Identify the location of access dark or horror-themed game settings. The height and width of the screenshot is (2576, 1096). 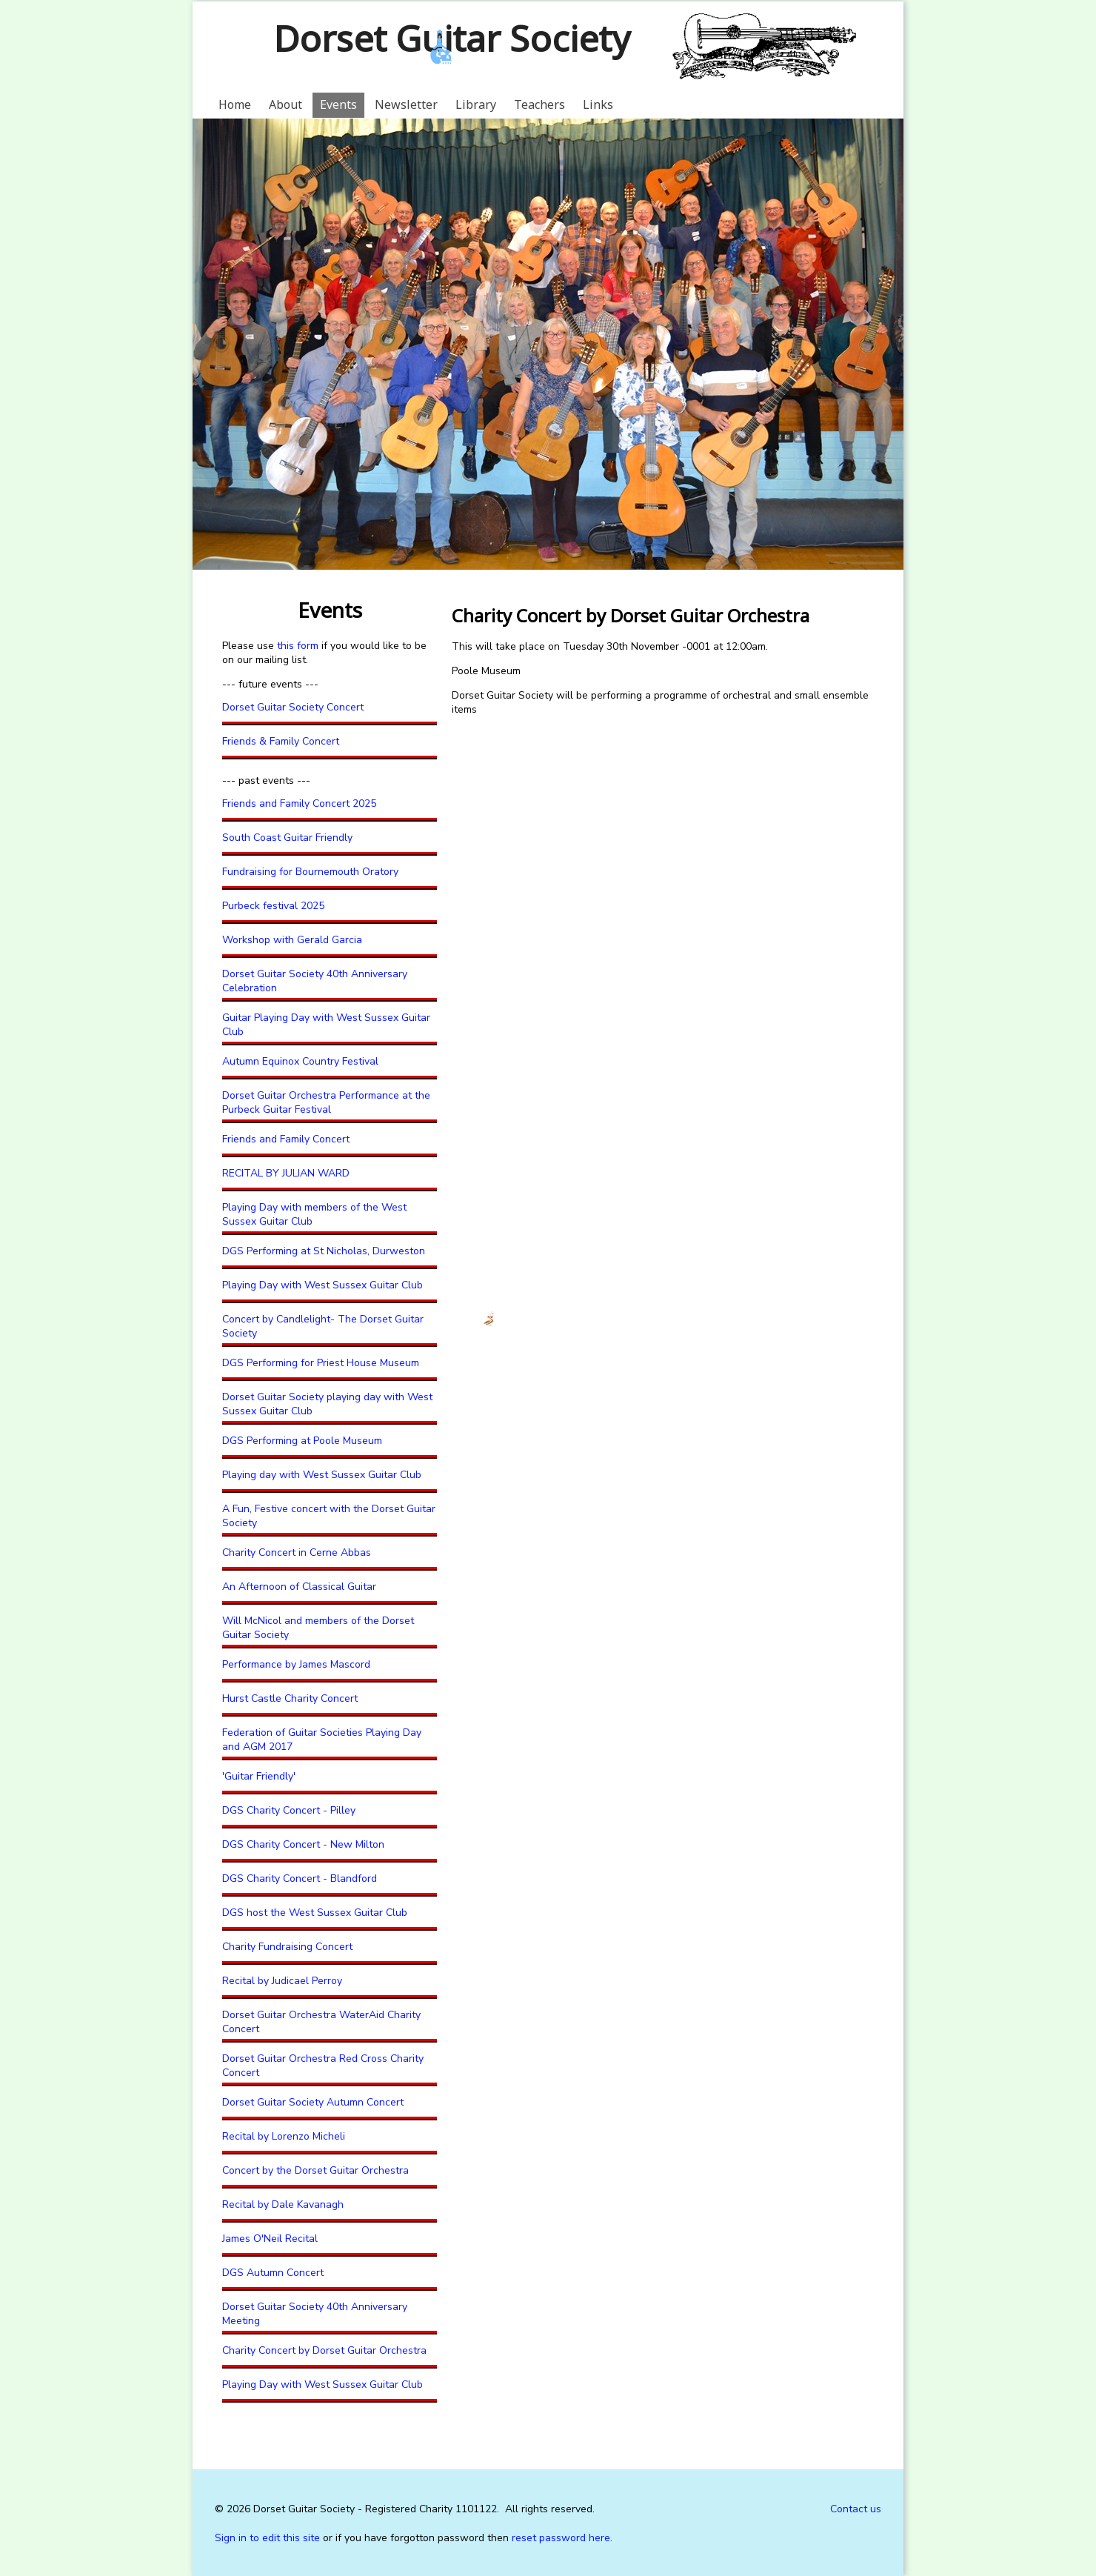
(440, 47).